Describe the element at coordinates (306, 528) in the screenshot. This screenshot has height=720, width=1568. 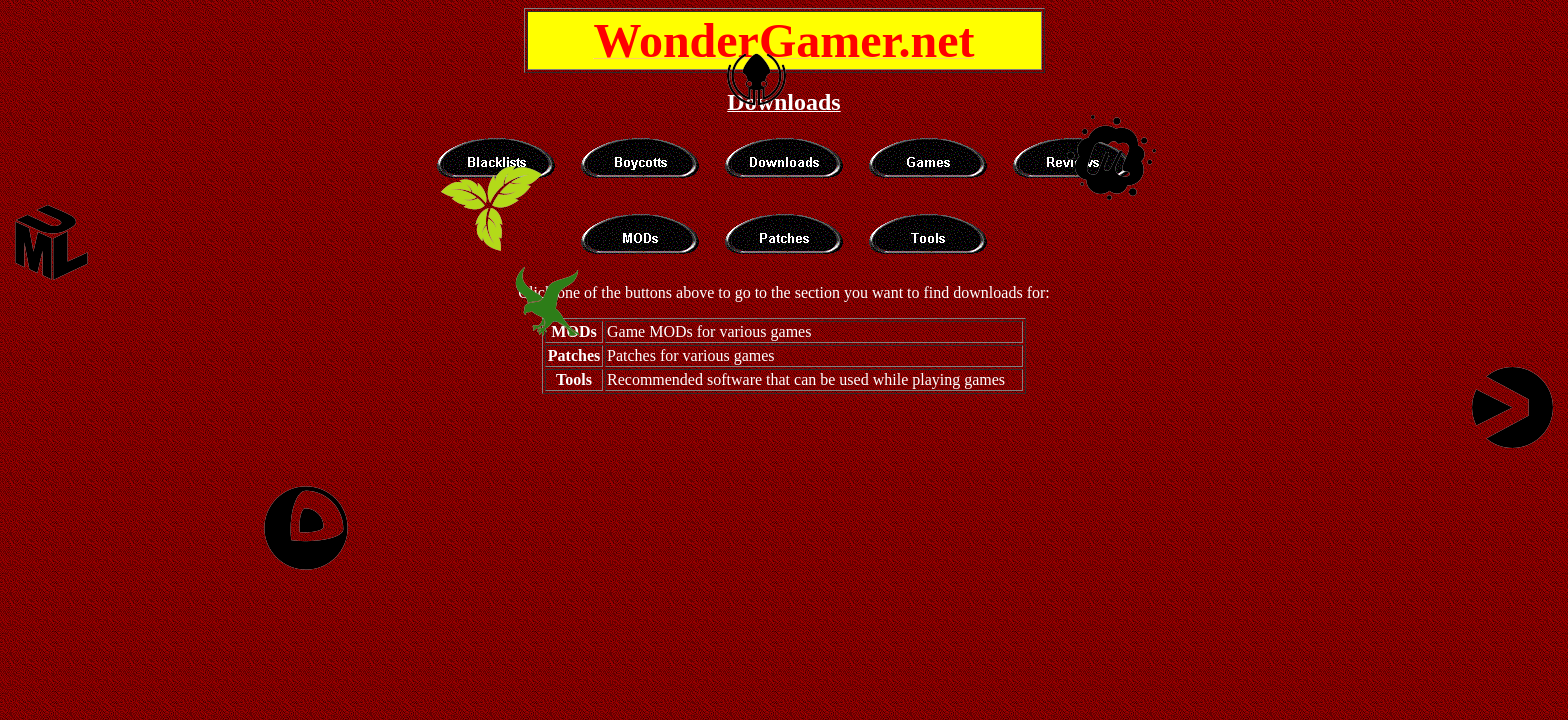
I see `CoreOS logo` at that location.